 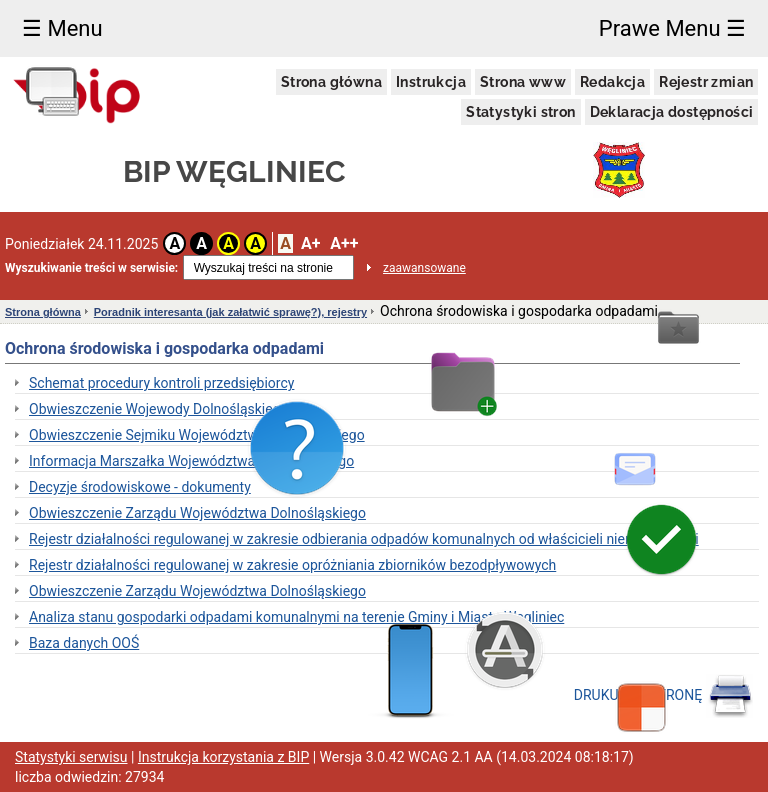 What do you see at coordinates (463, 382) in the screenshot?
I see `create a new folder` at bounding box center [463, 382].